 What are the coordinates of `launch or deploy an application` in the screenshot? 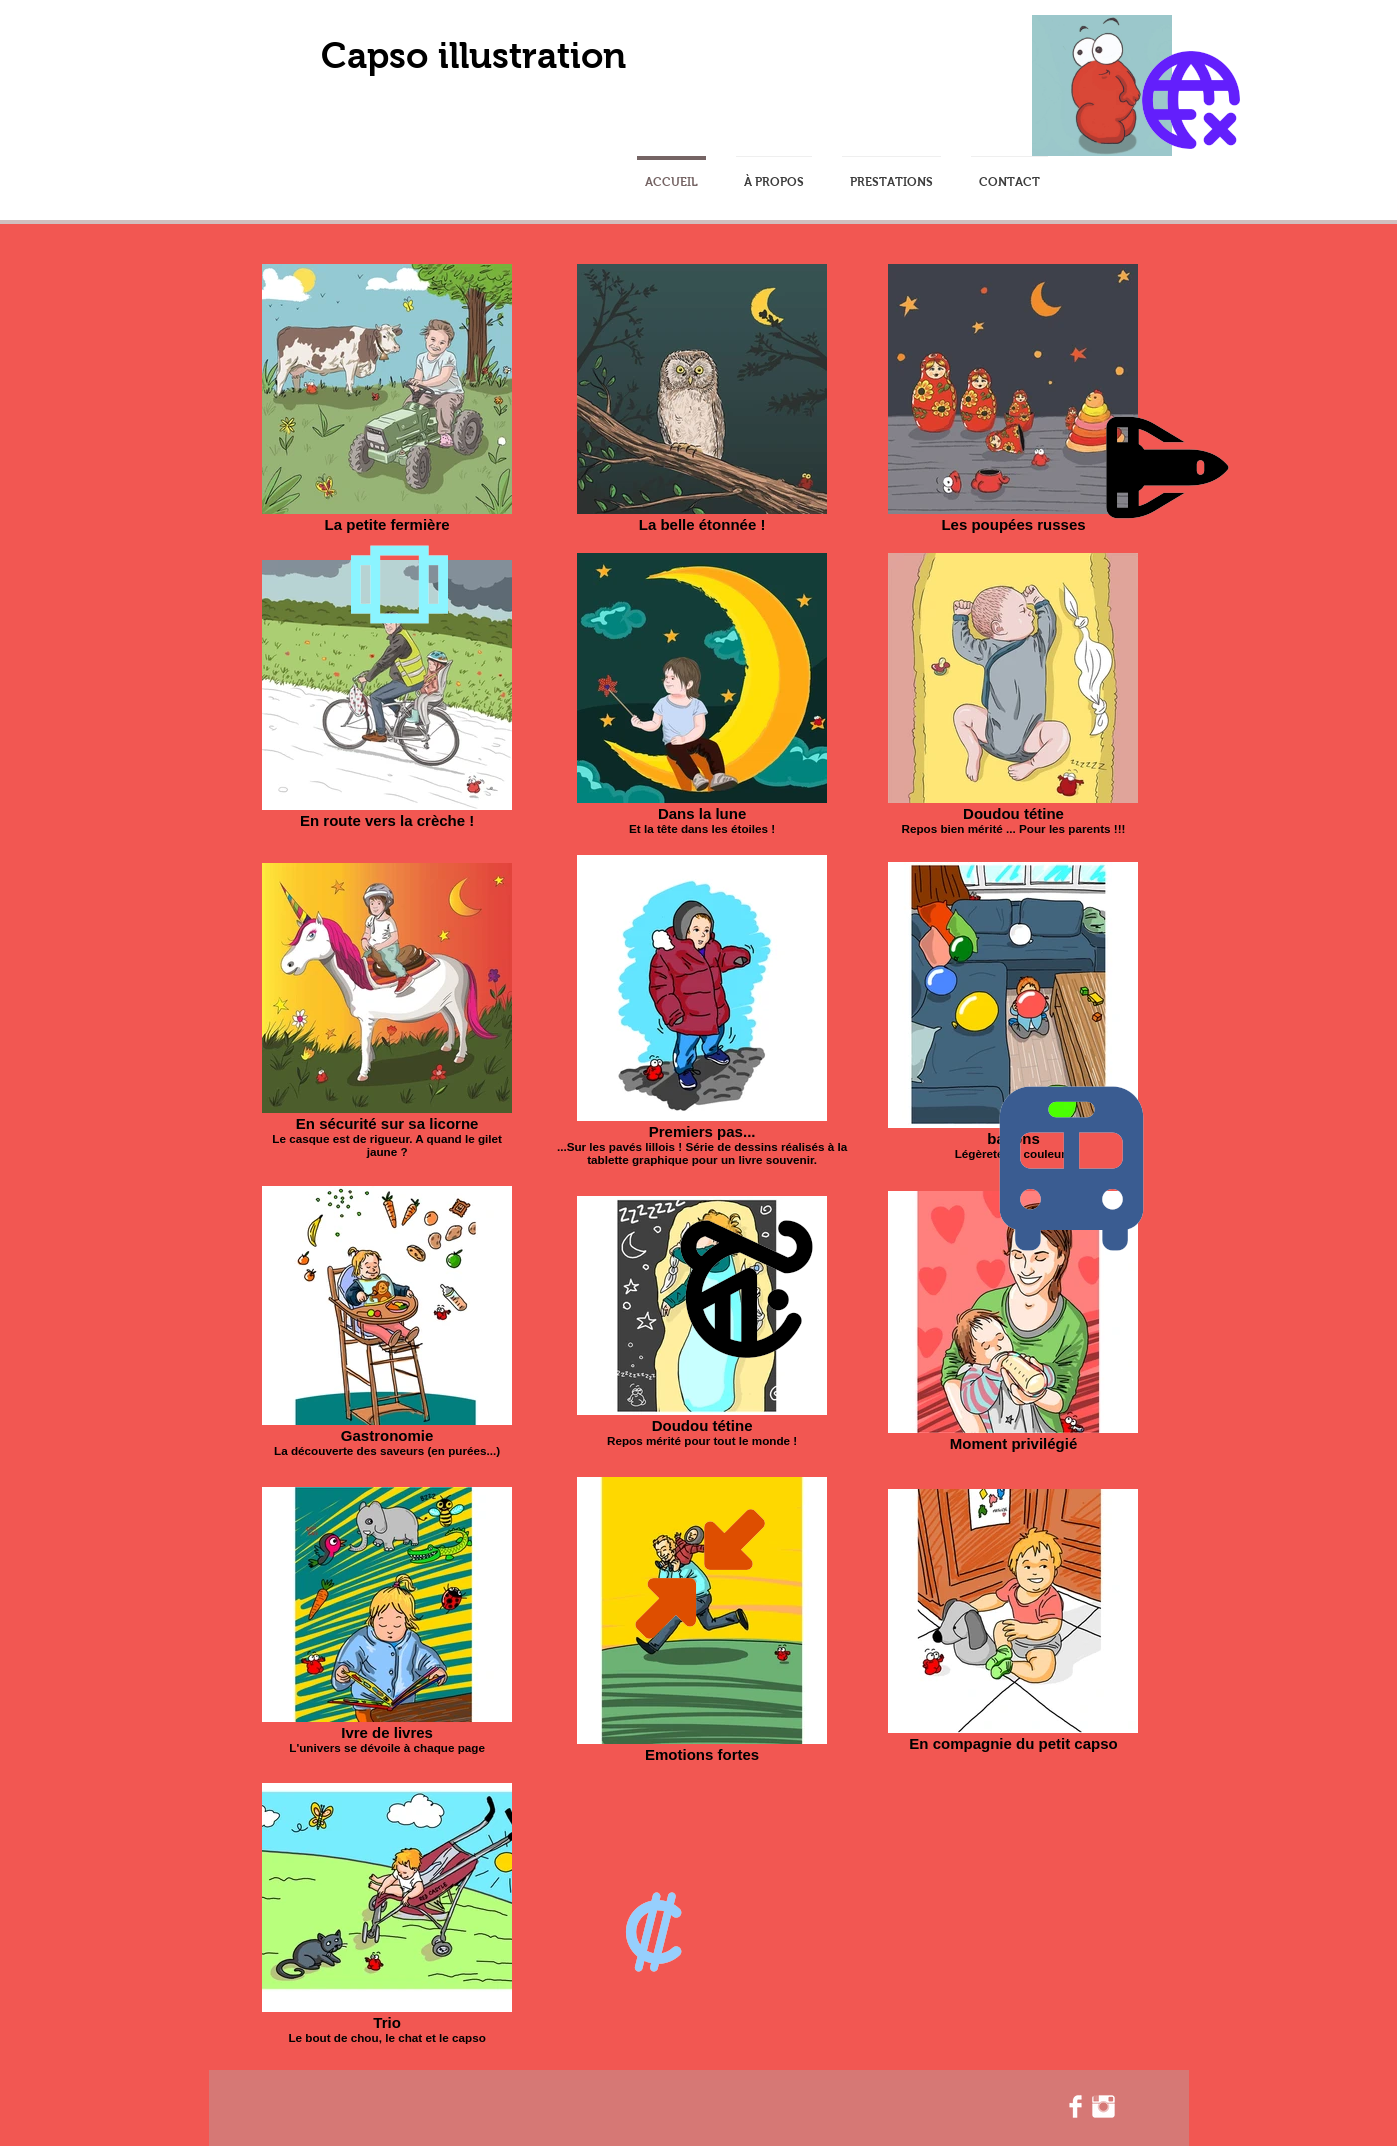 It's located at (1171, 467).